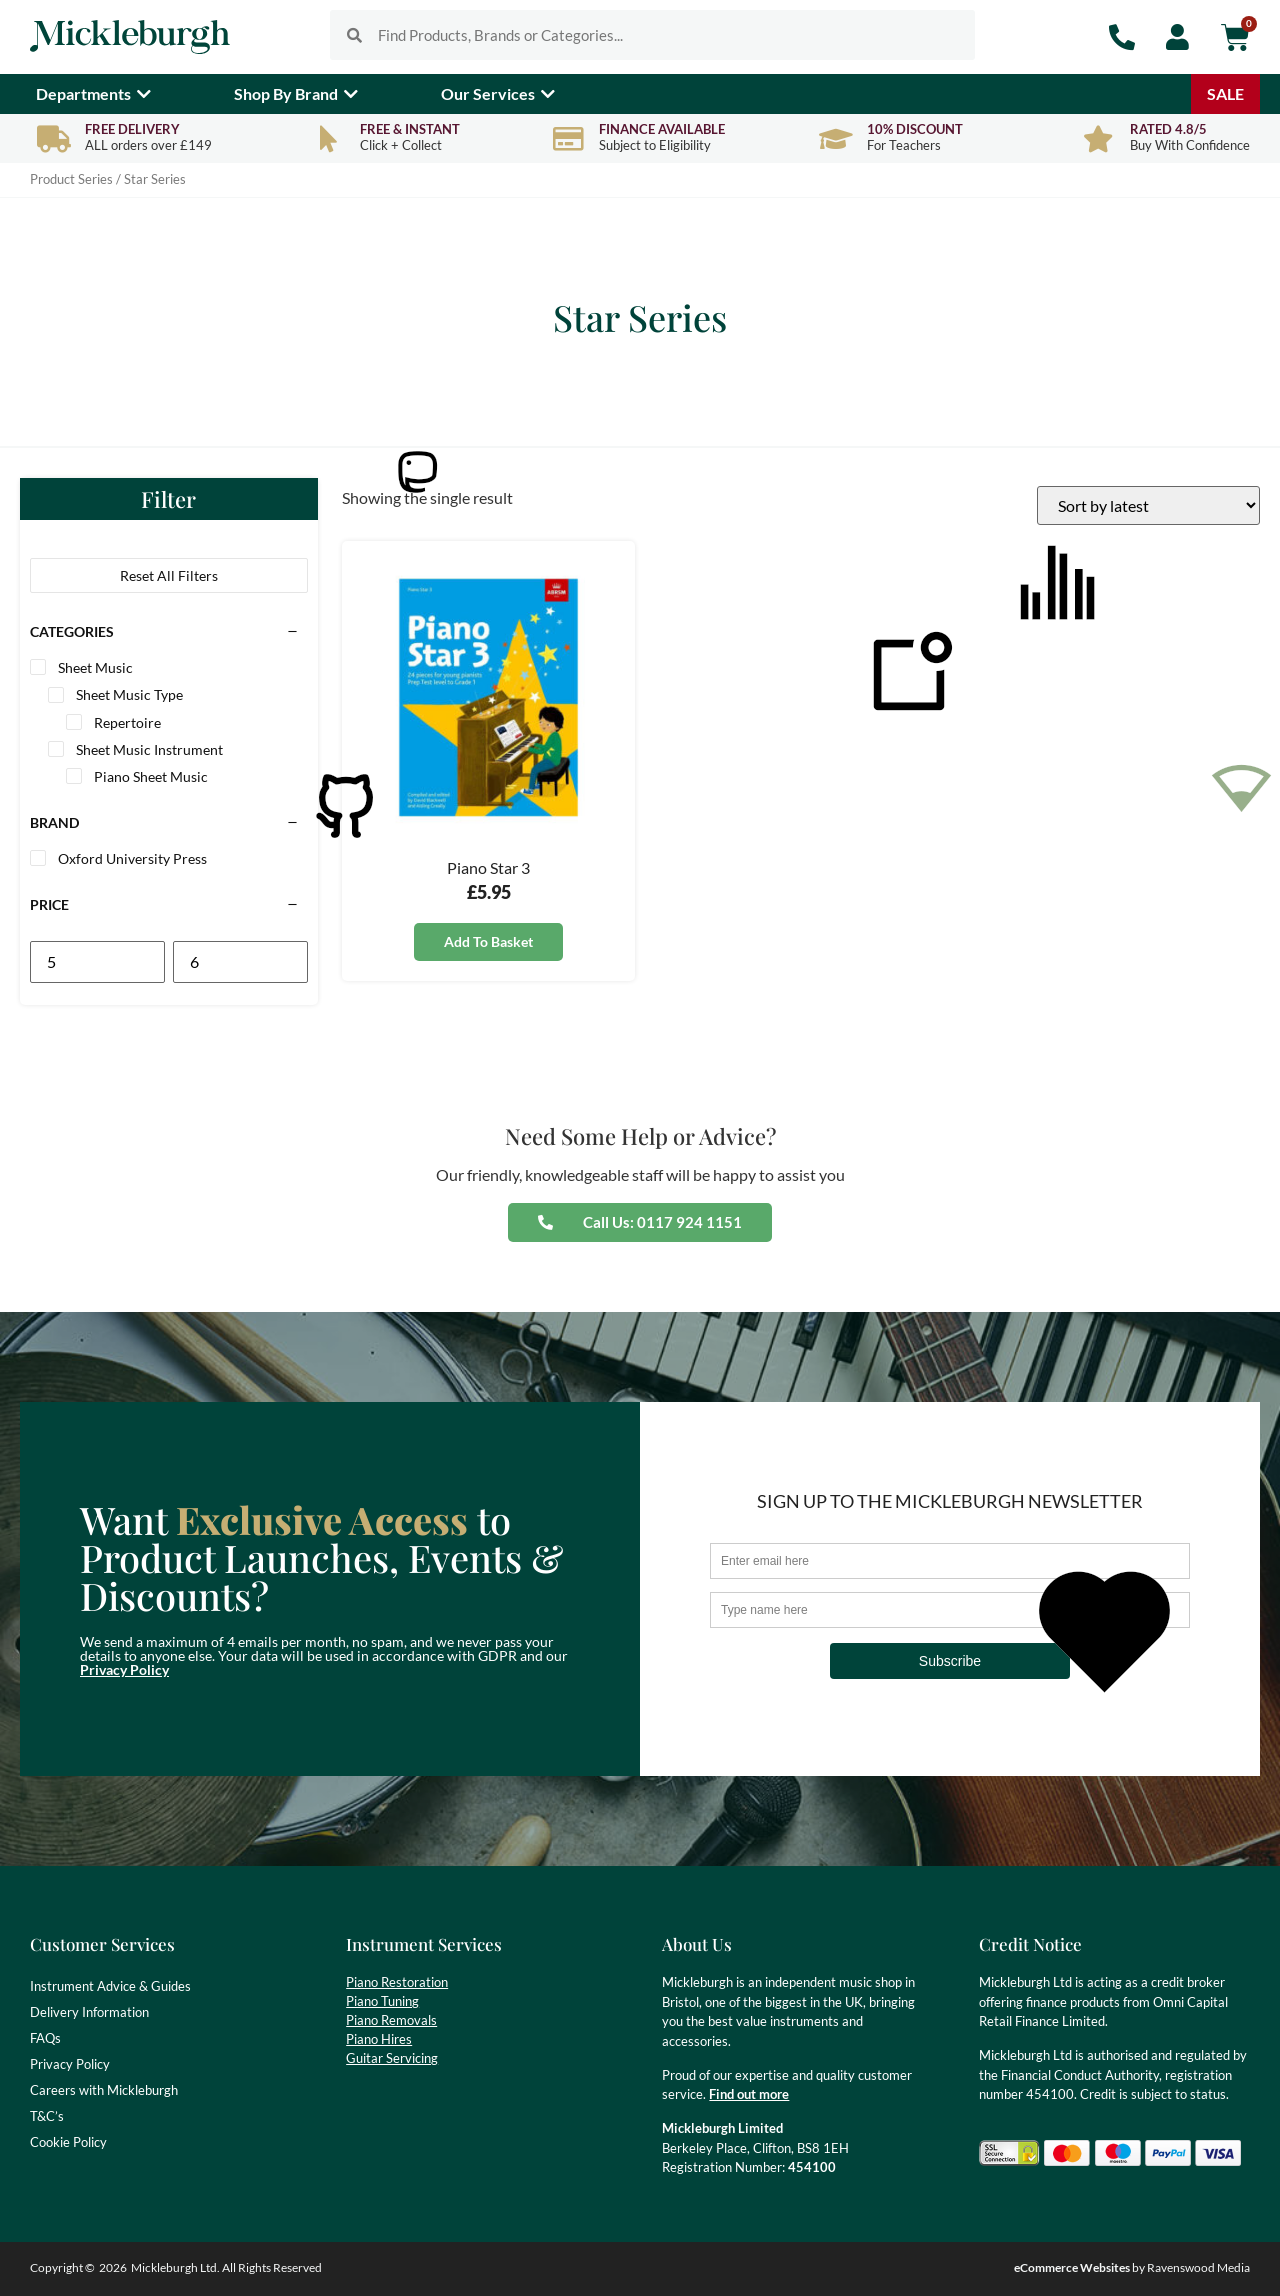 This screenshot has width=1280, height=2296. I want to click on view grouped bar chart data, so click(1059, 584).